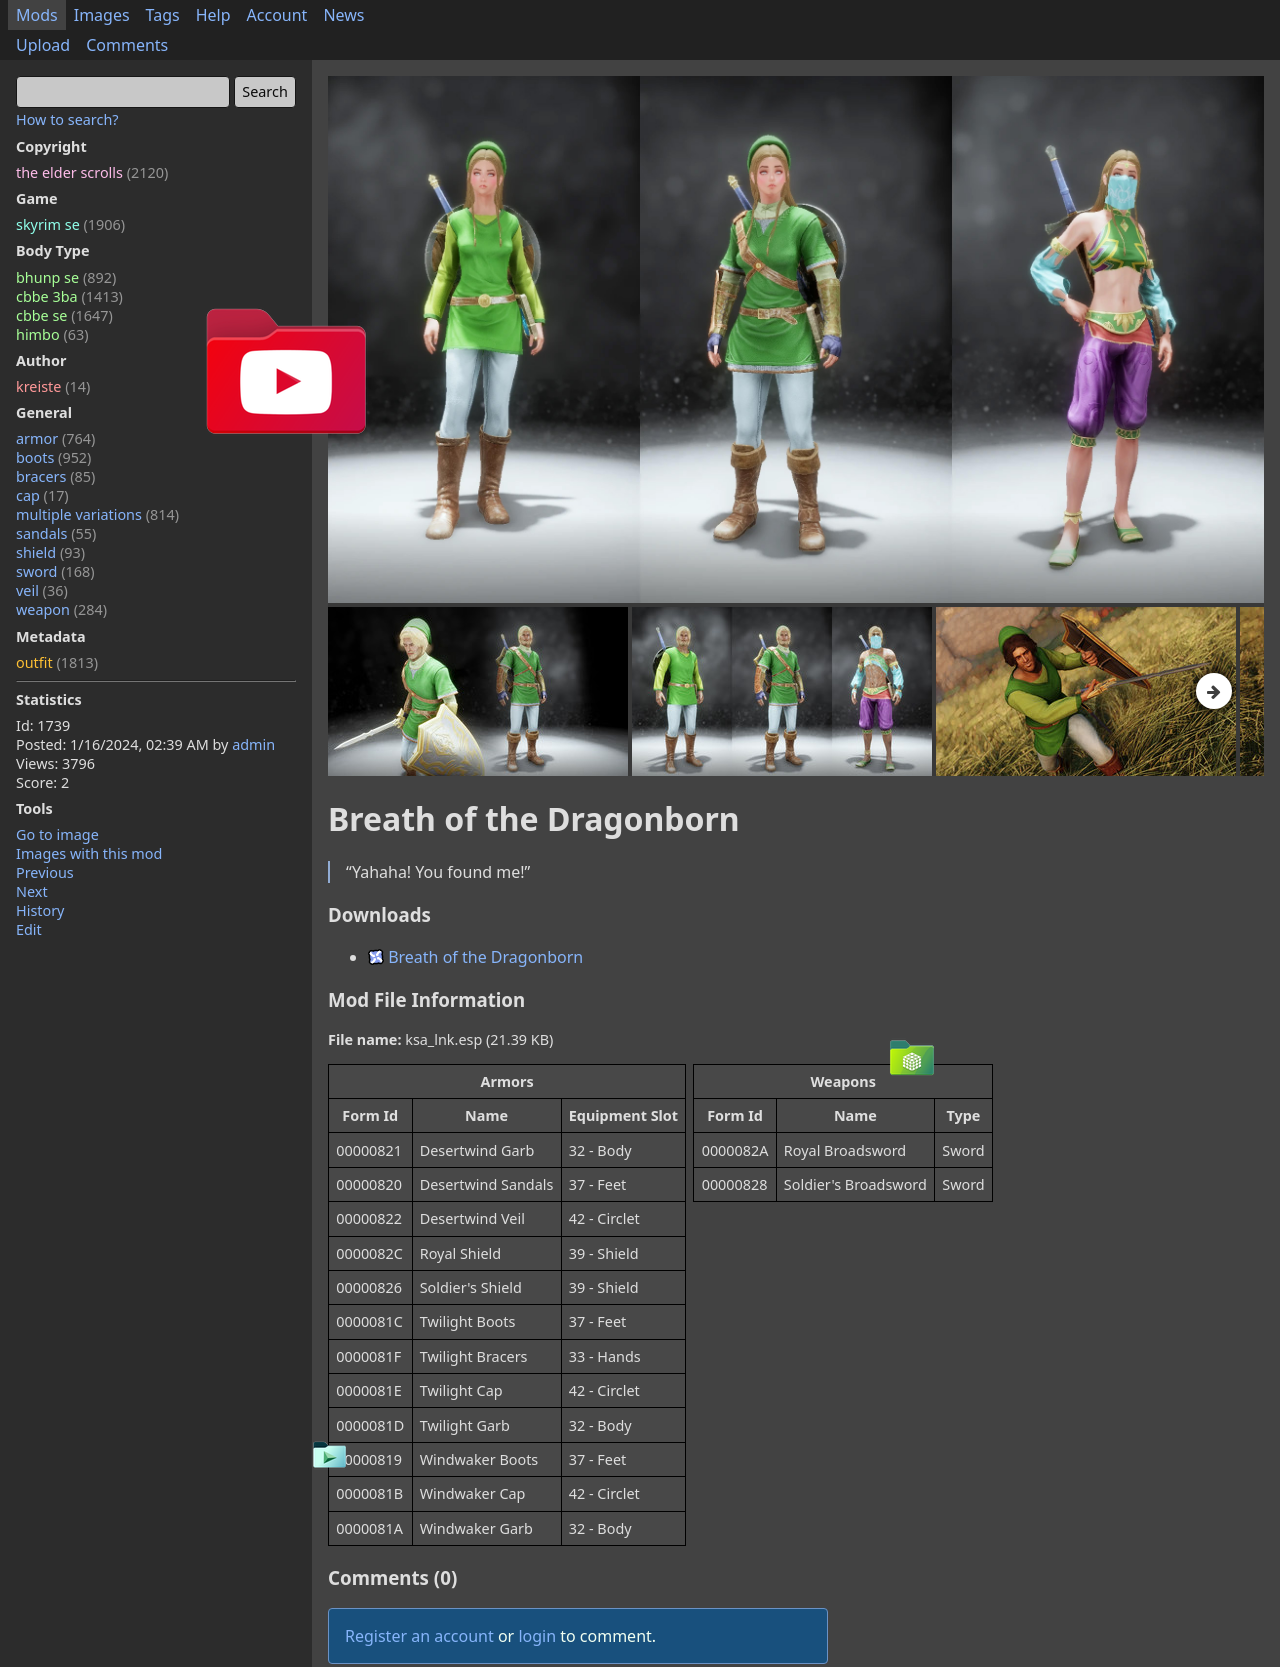 Image resolution: width=1280 pixels, height=1667 pixels. I want to click on open folder containing downloaded youtube videos, so click(285, 375).